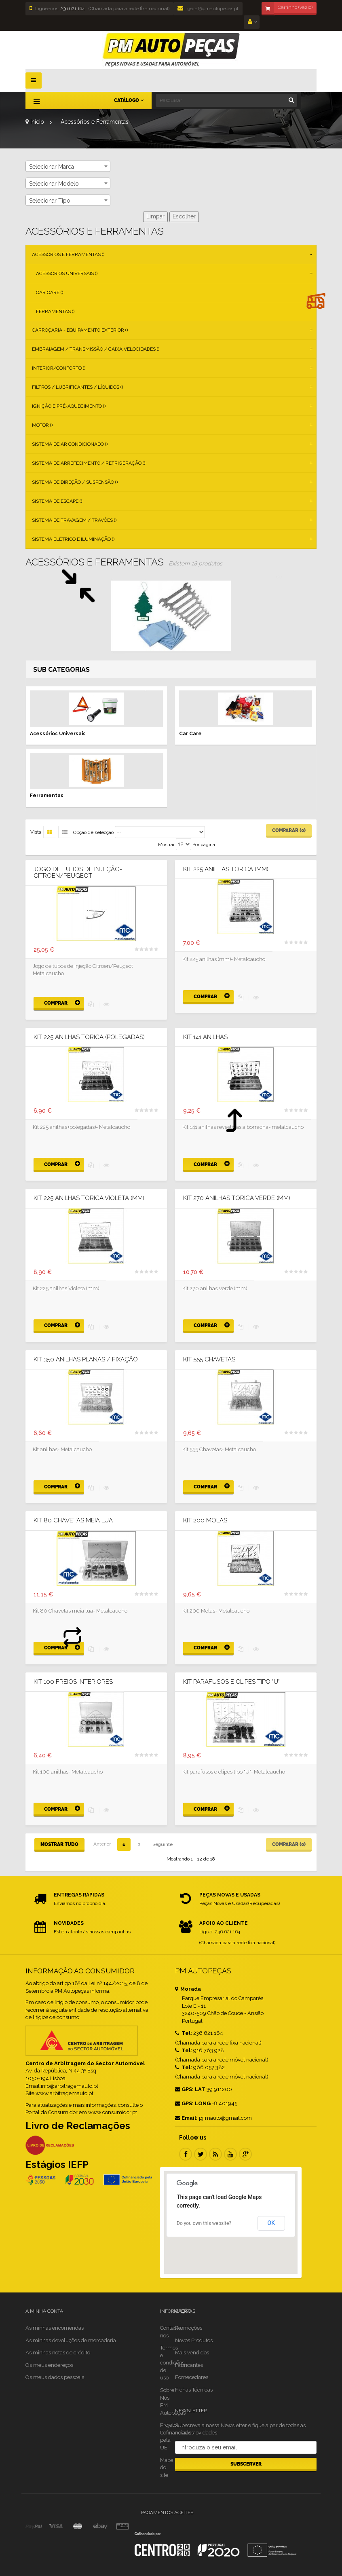 Image resolution: width=342 pixels, height=2576 pixels. Describe the element at coordinates (72, 1637) in the screenshot. I see `enable repeat mode for playback` at that location.